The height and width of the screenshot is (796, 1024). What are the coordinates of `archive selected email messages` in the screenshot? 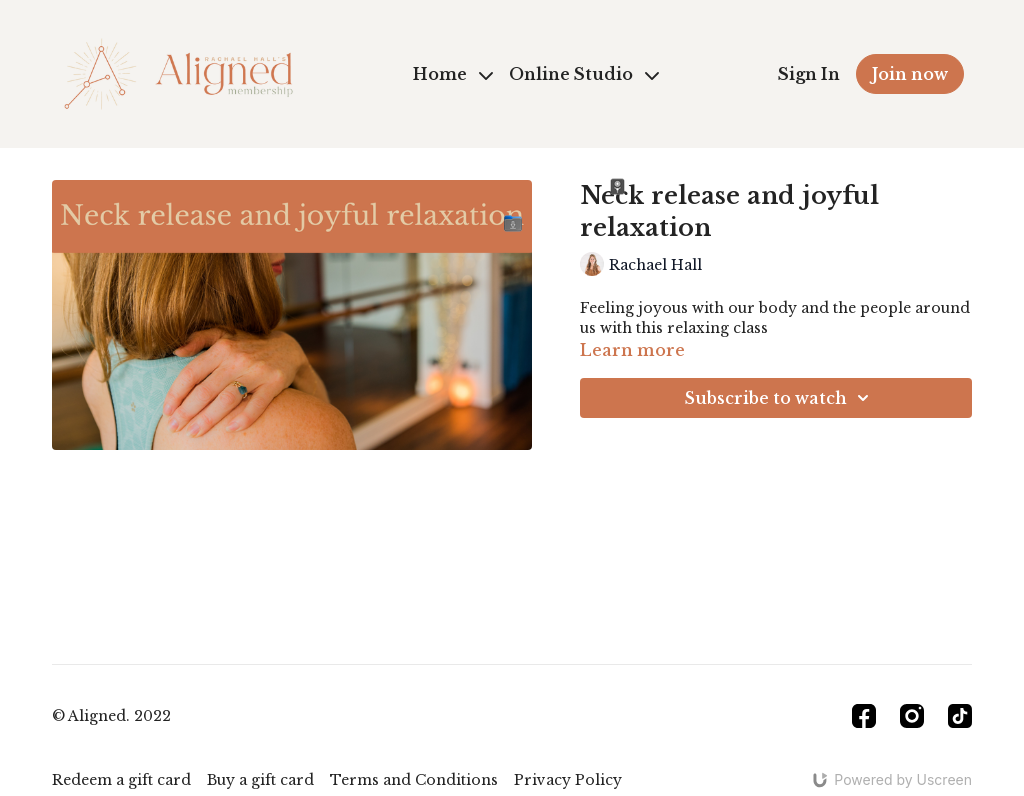 It's located at (617, 186).